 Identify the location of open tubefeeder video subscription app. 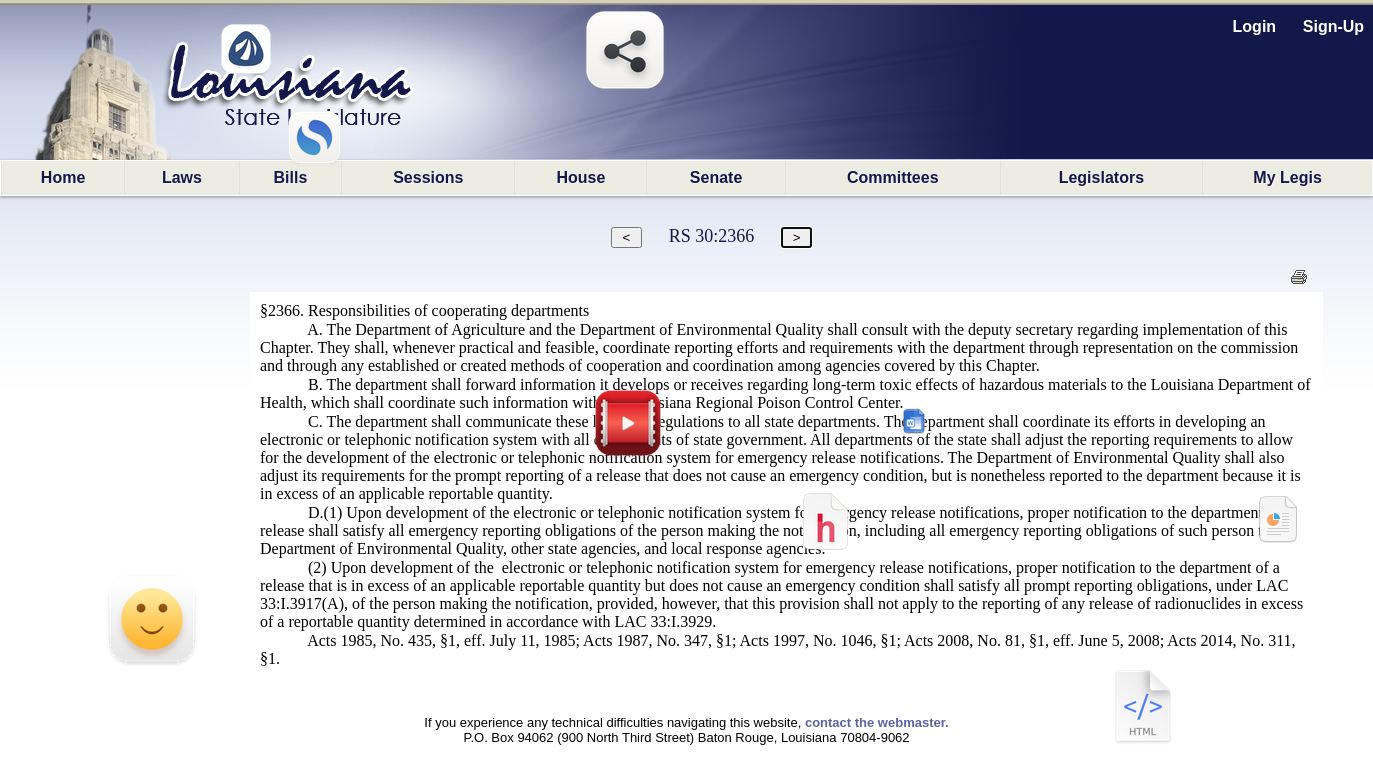
(628, 423).